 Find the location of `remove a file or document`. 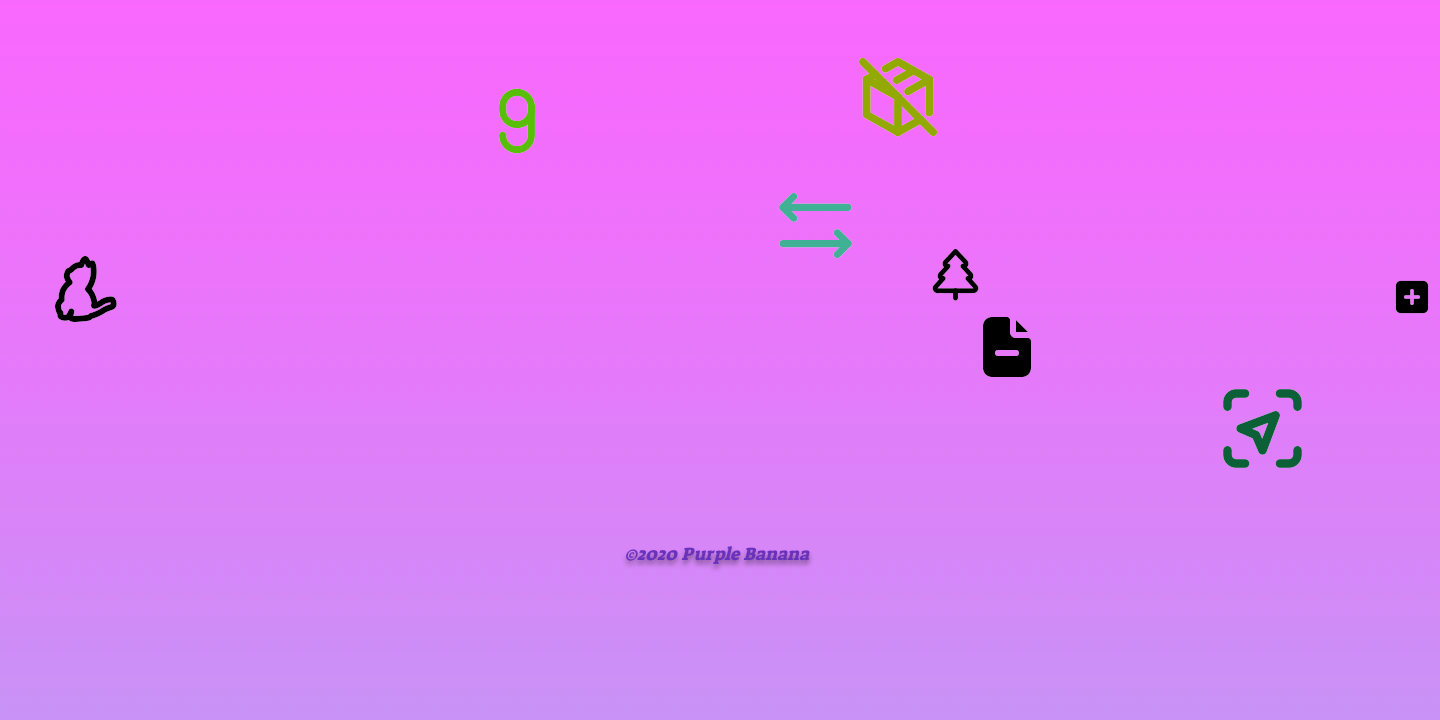

remove a file or document is located at coordinates (1007, 347).